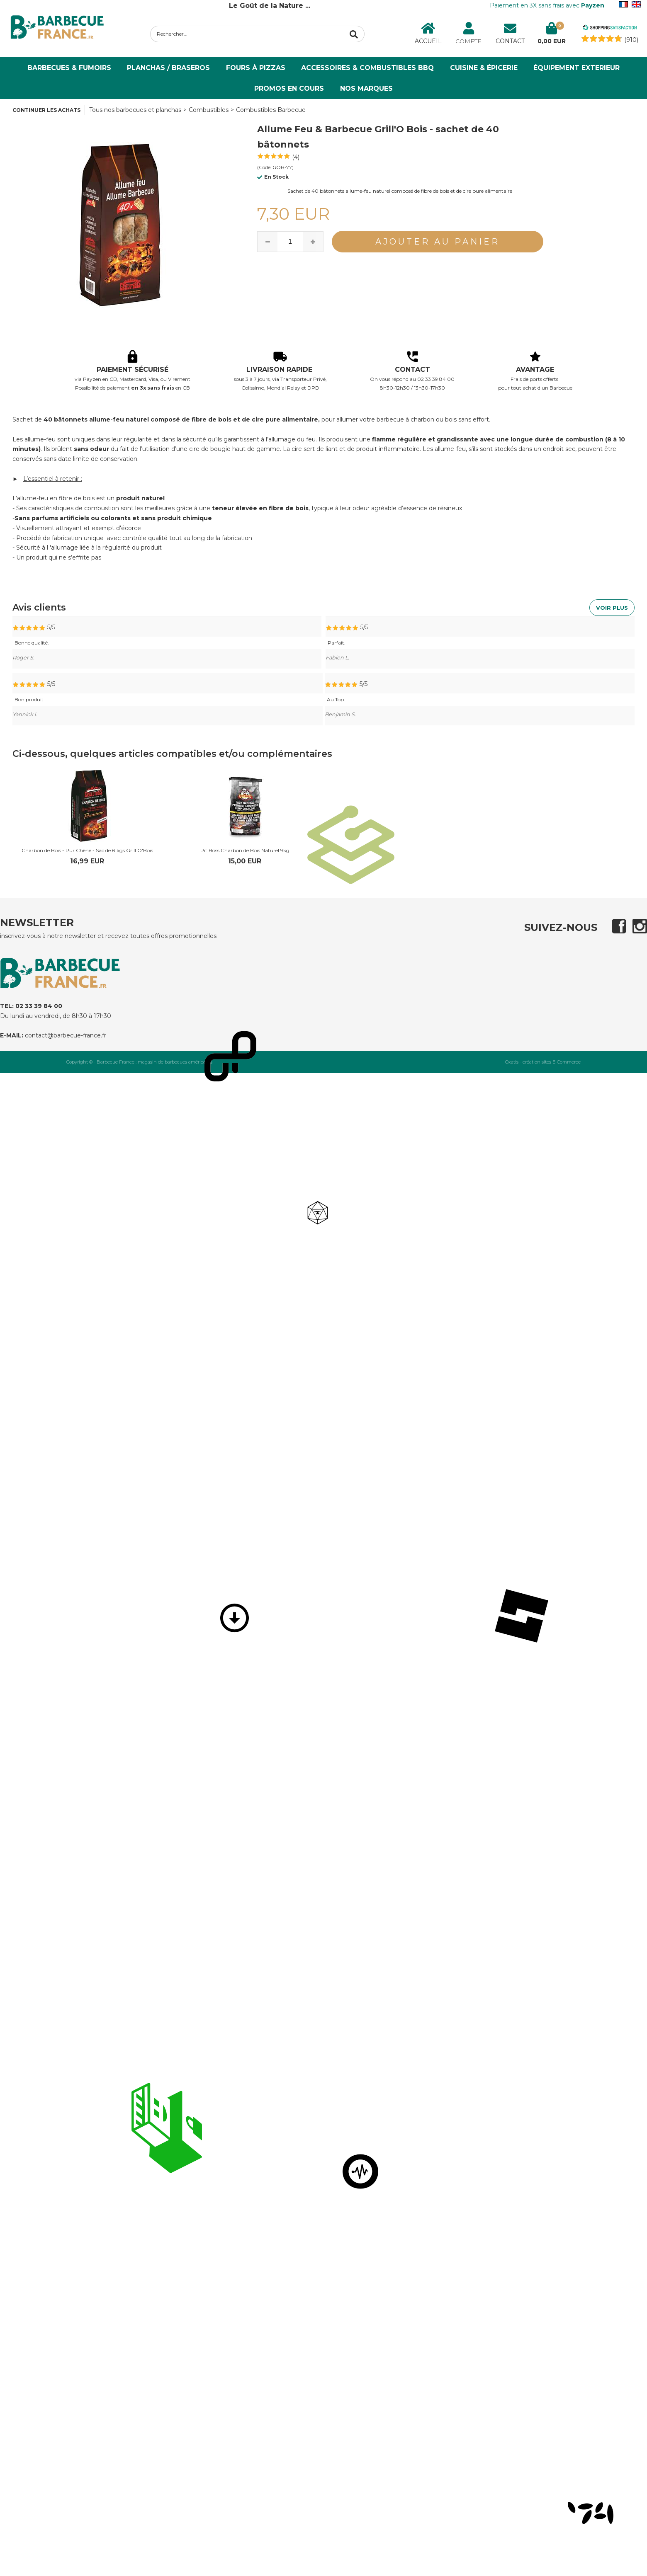  Describe the element at coordinates (521, 1616) in the screenshot. I see `open Roblox Studio` at that location.